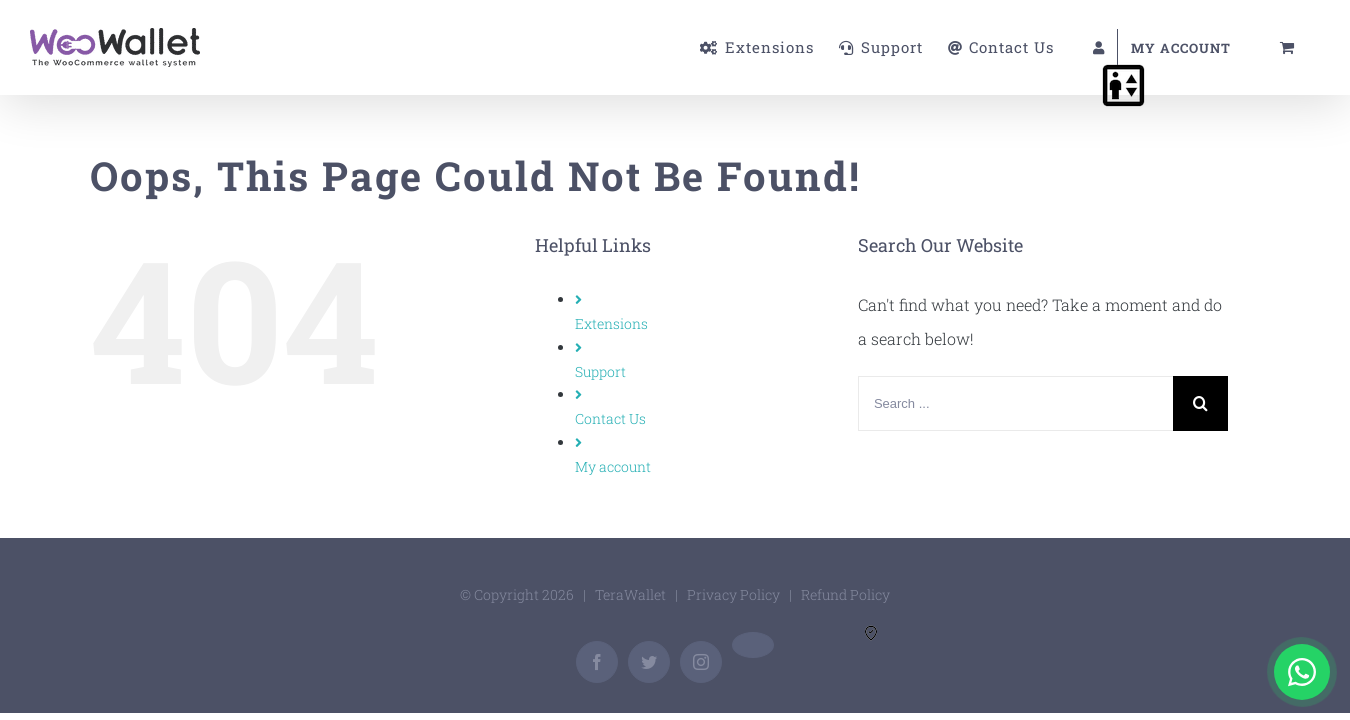  What do you see at coordinates (871, 633) in the screenshot?
I see `confirmed or verified location` at bounding box center [871, 633].